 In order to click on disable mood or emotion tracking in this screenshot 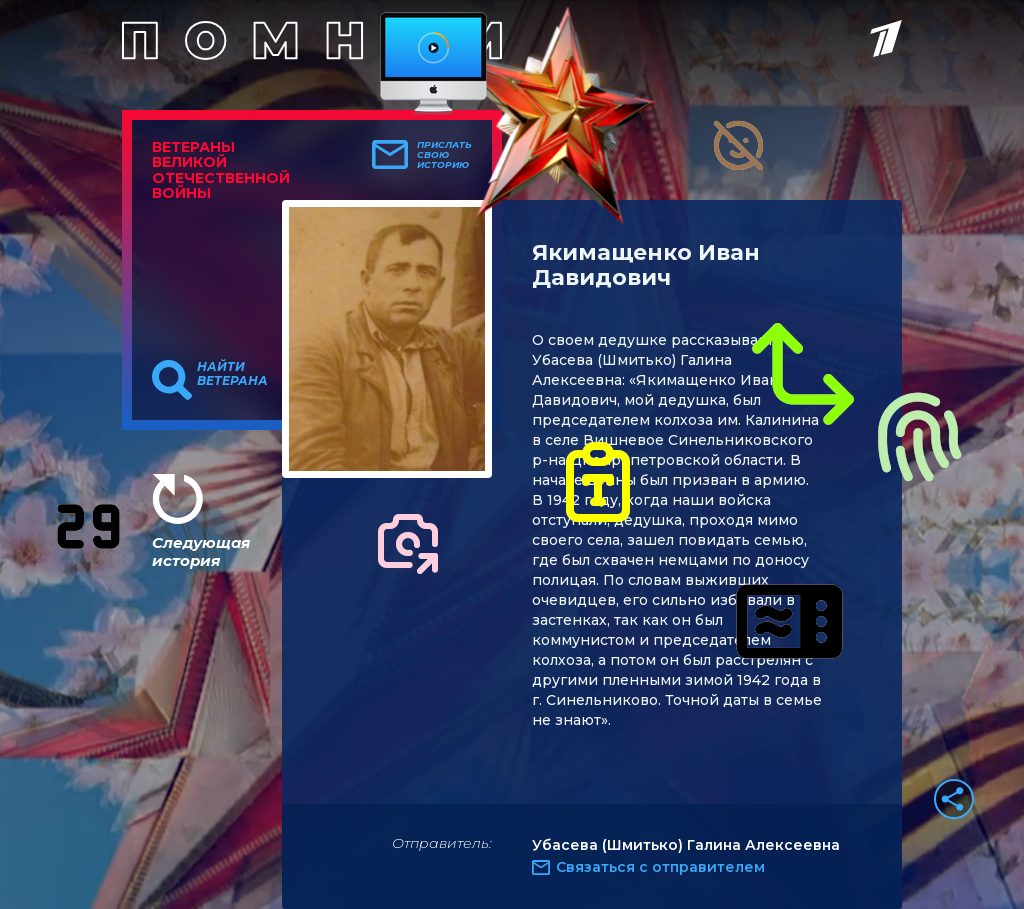, I will do `click(738, 145)`.